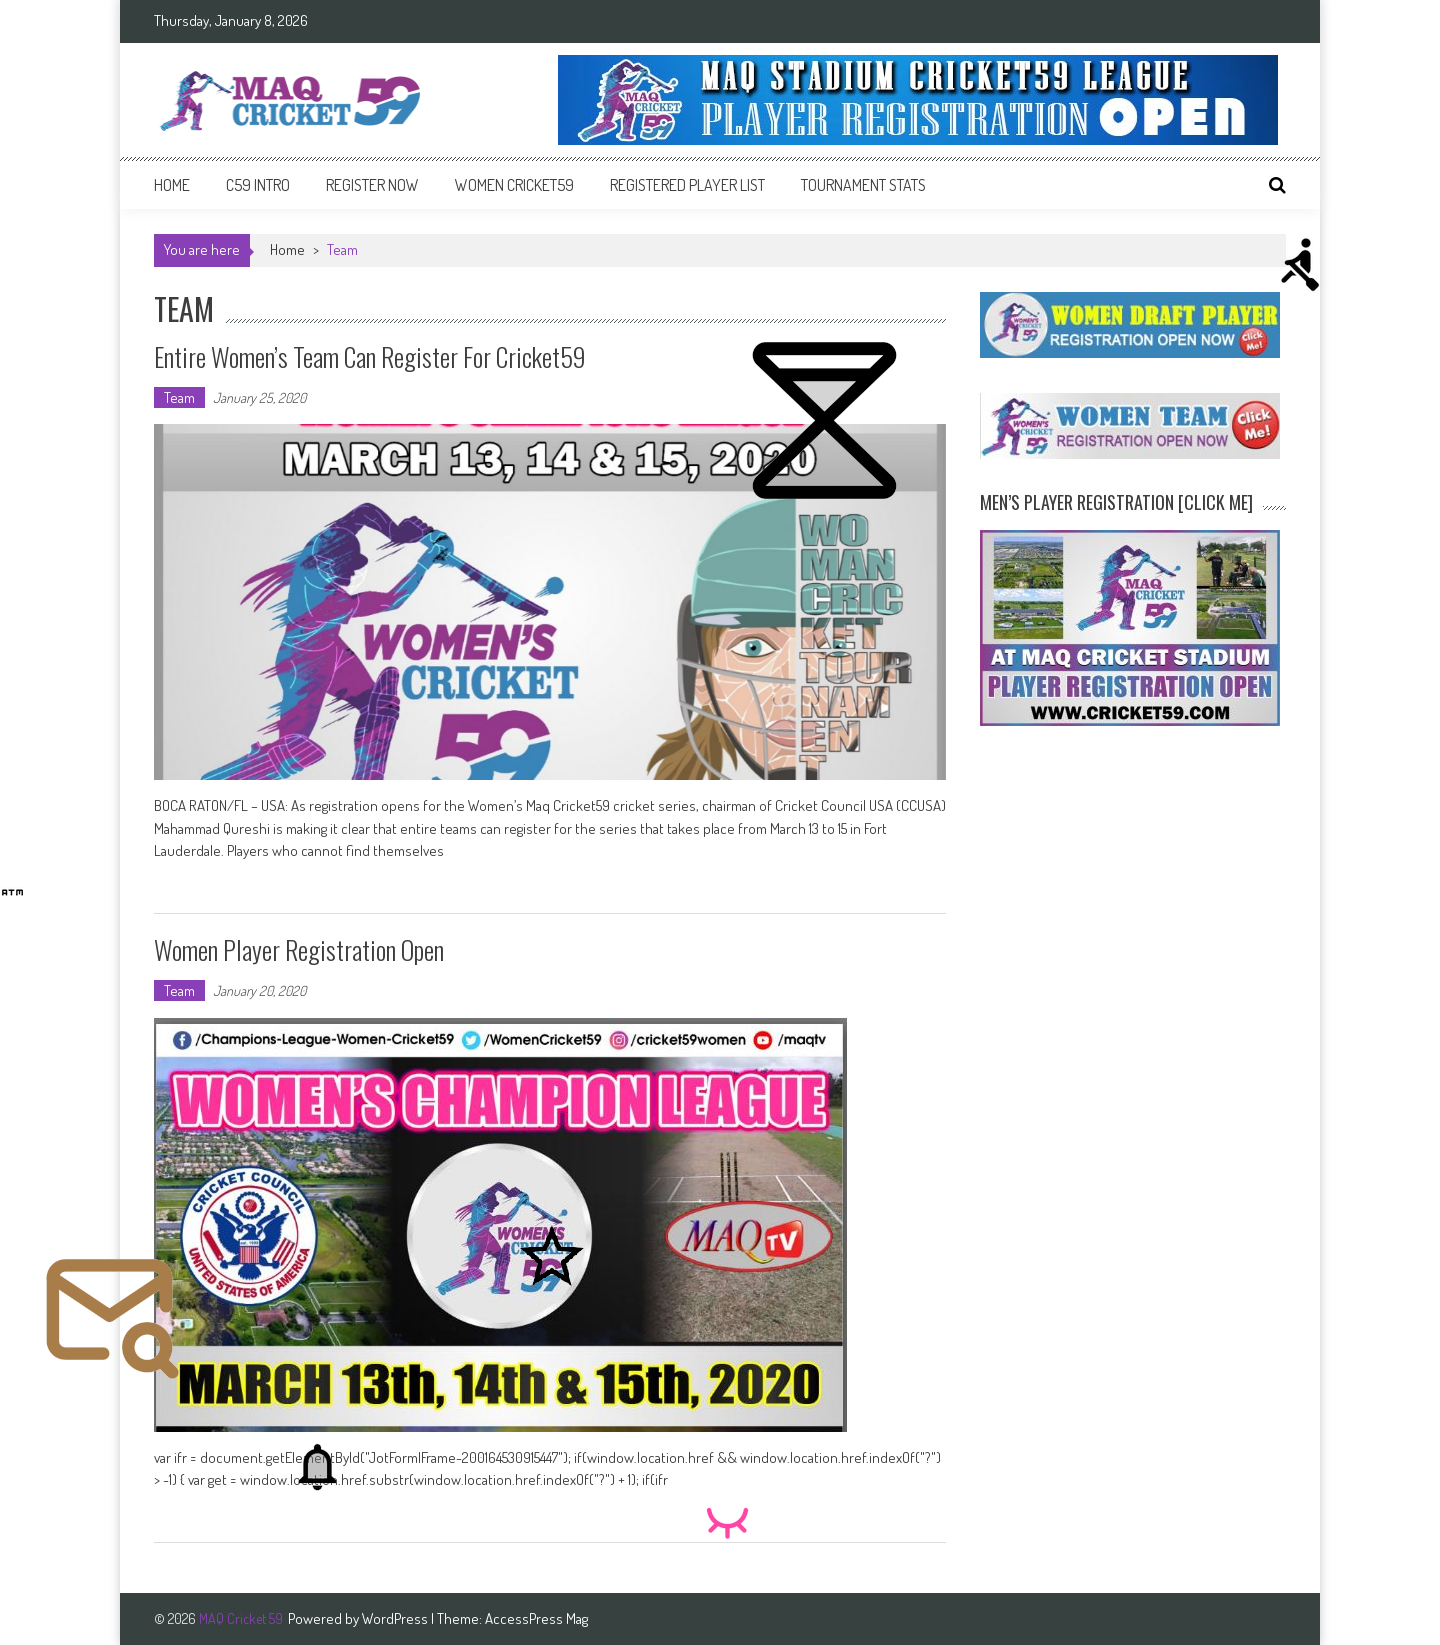  What do you see at coordinates (12, 892) in the screenshot?
I see `find nearby ATM locations` at bounding box center [12, 892].